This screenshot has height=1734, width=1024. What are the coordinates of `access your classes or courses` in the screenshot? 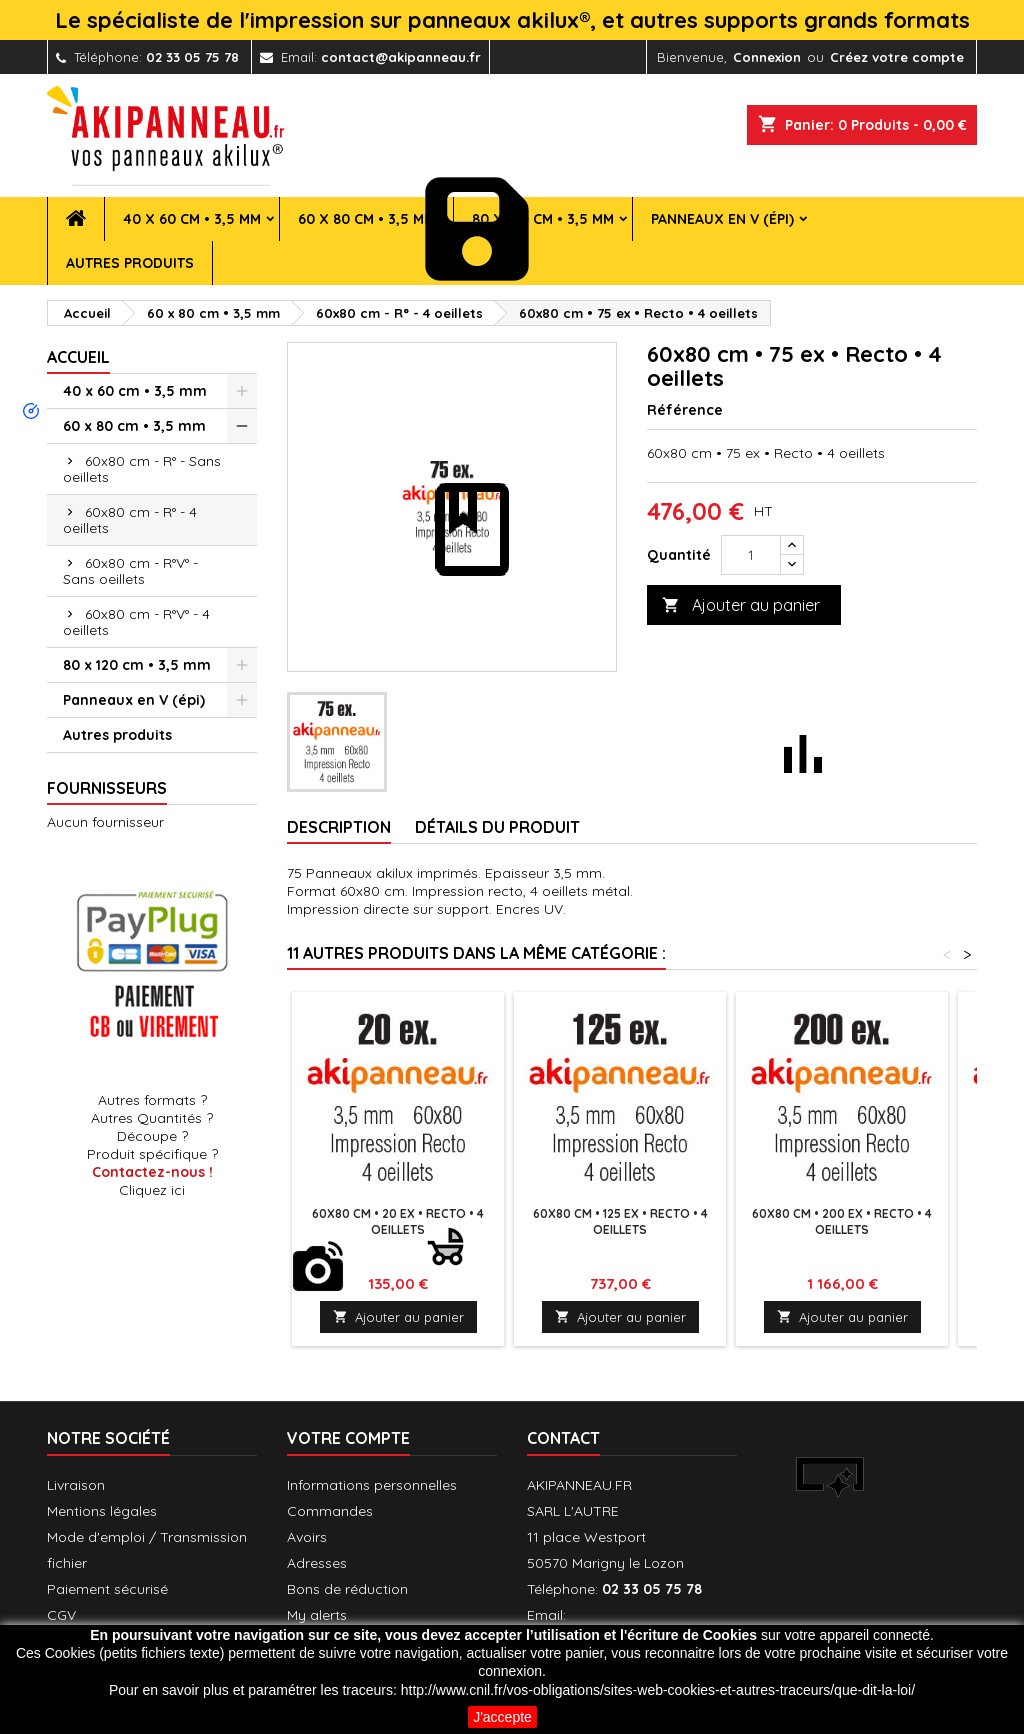 It's located at (472, 529).